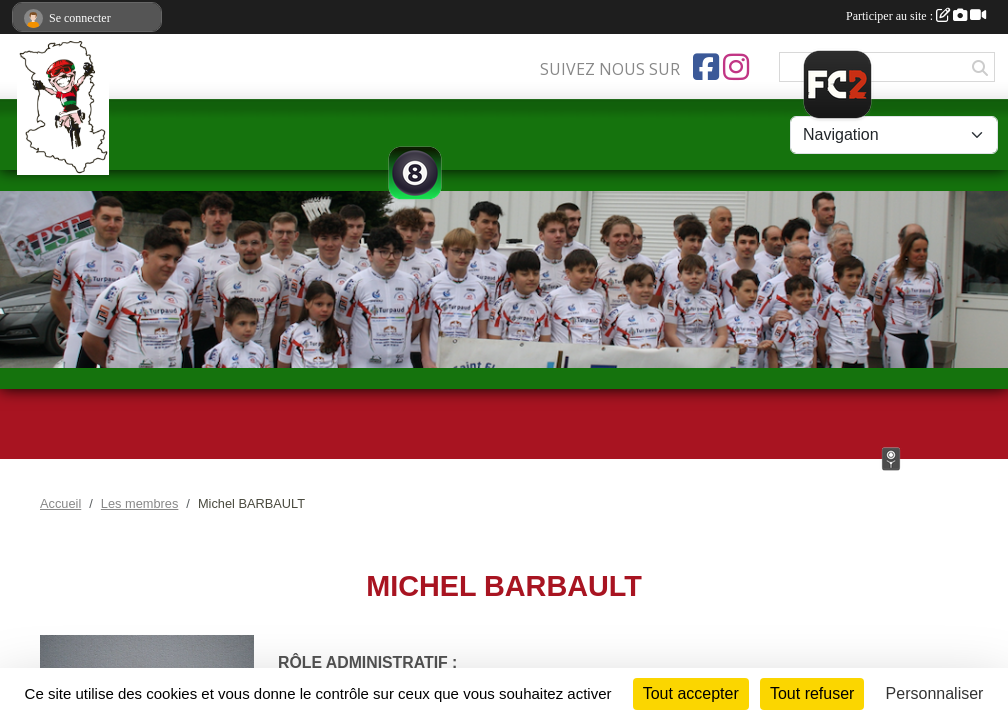  Describe the element at coordinates (837, 84) in the screenshot. I see `launch far cry 2 game` at that location.